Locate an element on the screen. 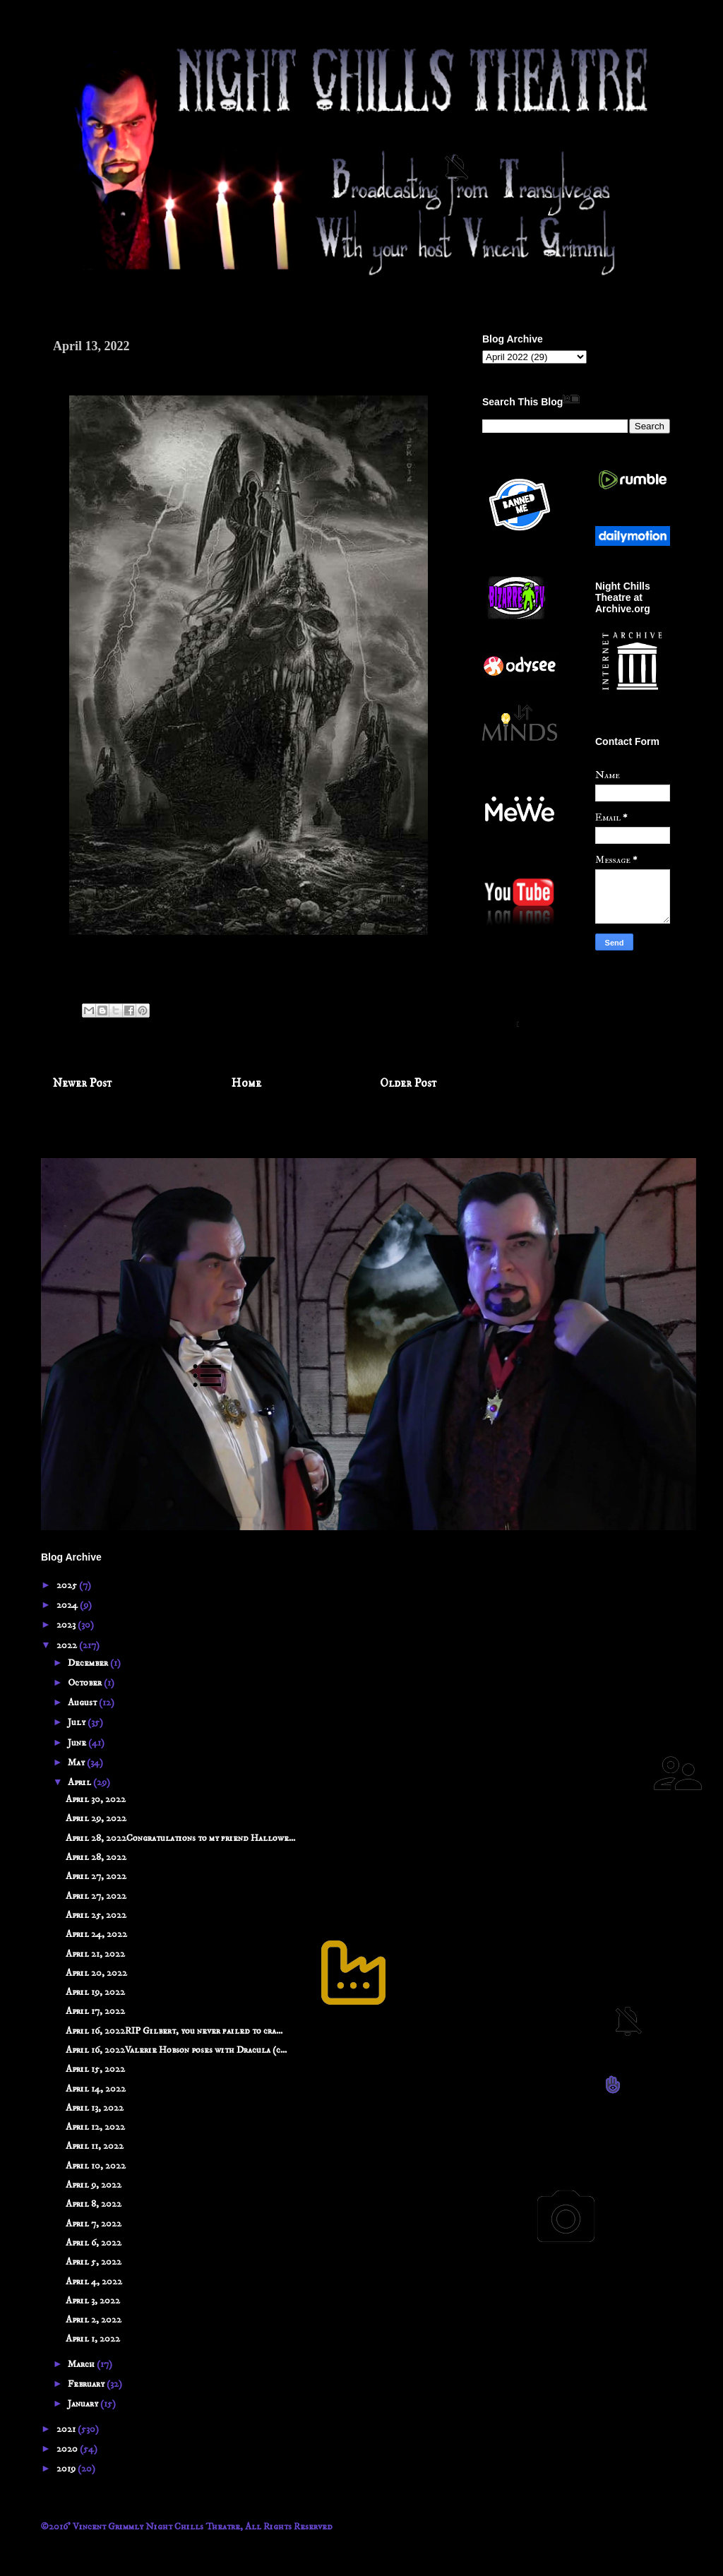 The image size is (723, 2576). enable palm recognition or hand-based biometric authentication is located at coordinates (613, 2085).